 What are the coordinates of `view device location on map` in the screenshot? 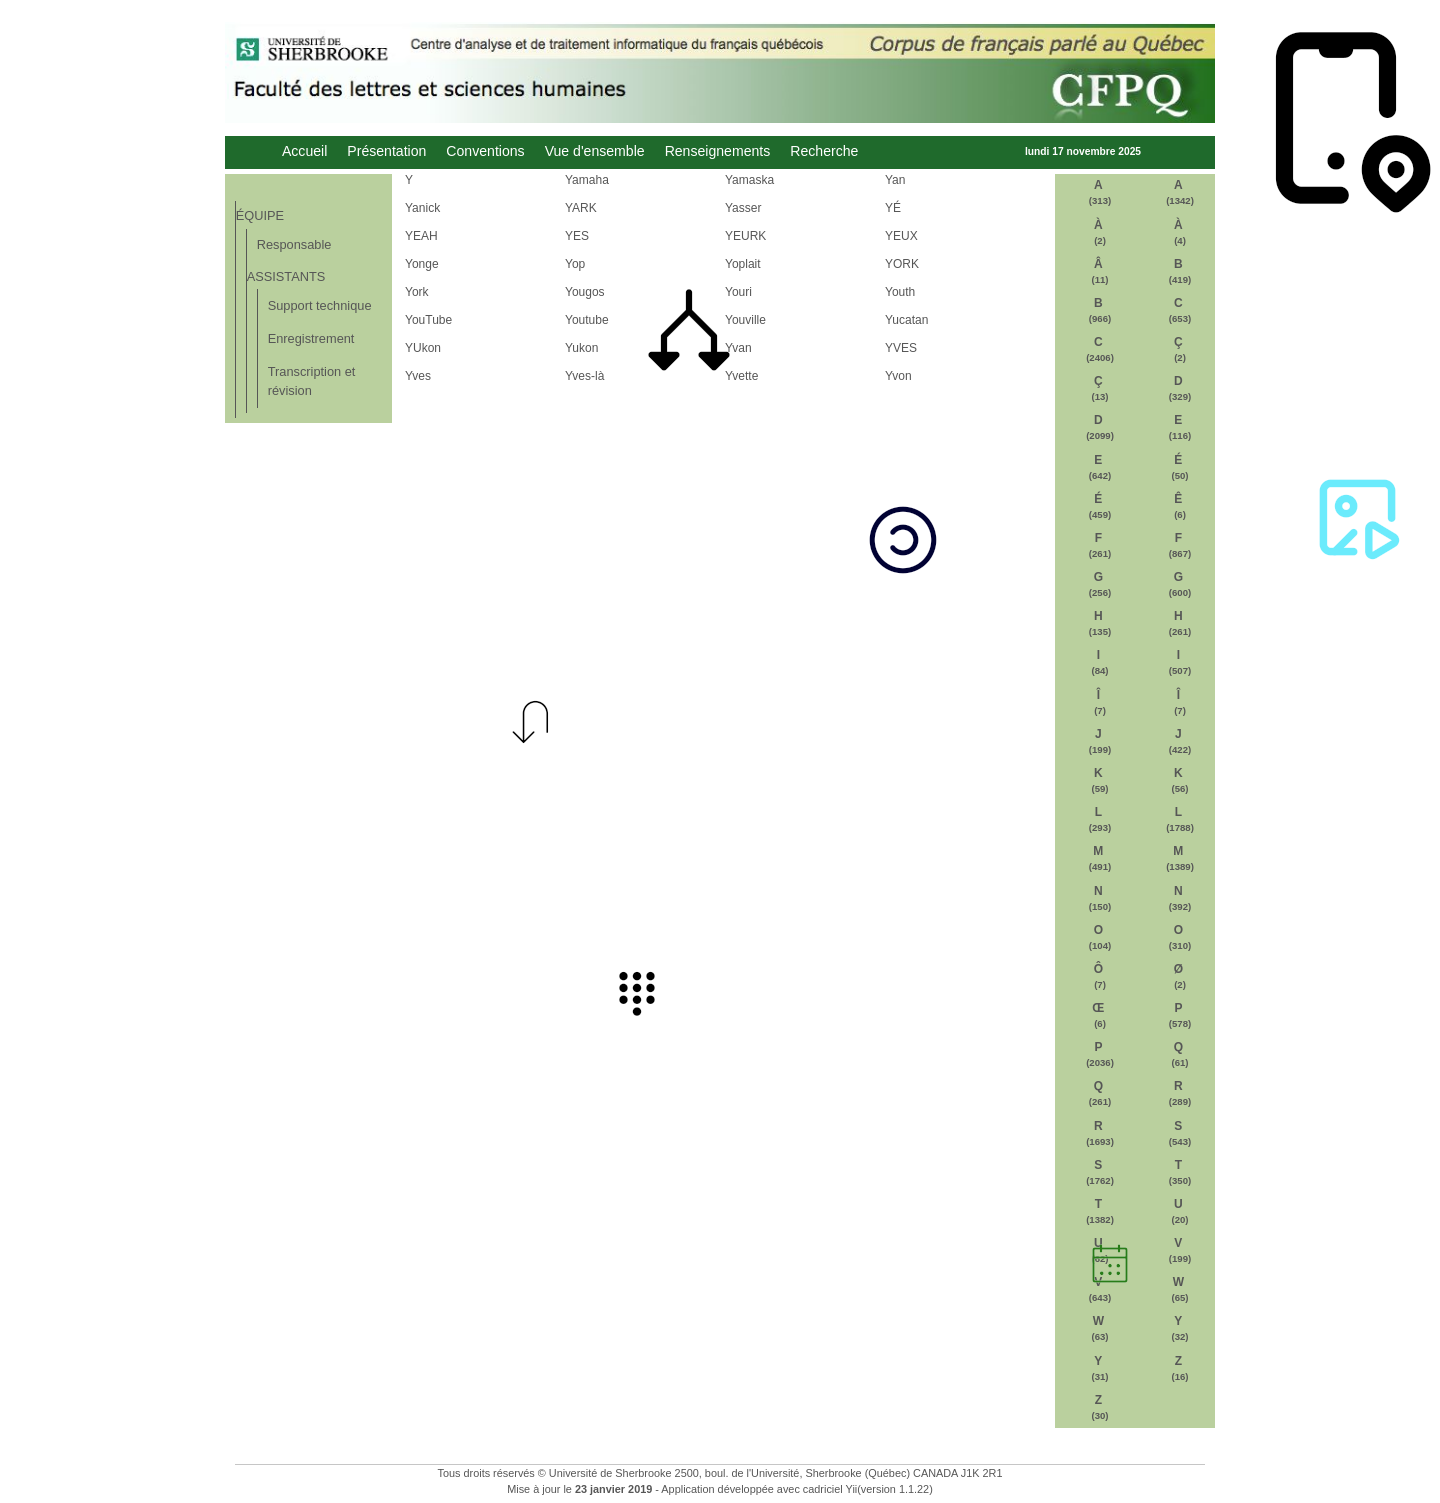 It's located at (1336, 118).